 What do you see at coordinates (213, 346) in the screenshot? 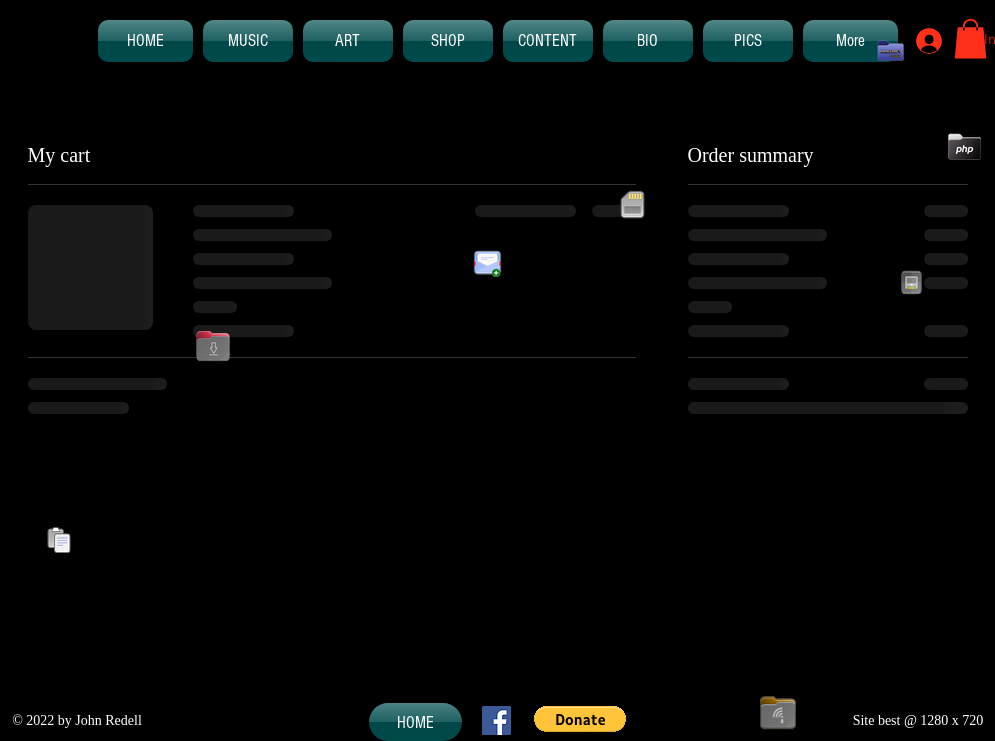
I see `open your downloads folder` at bounding box center [213, 346].